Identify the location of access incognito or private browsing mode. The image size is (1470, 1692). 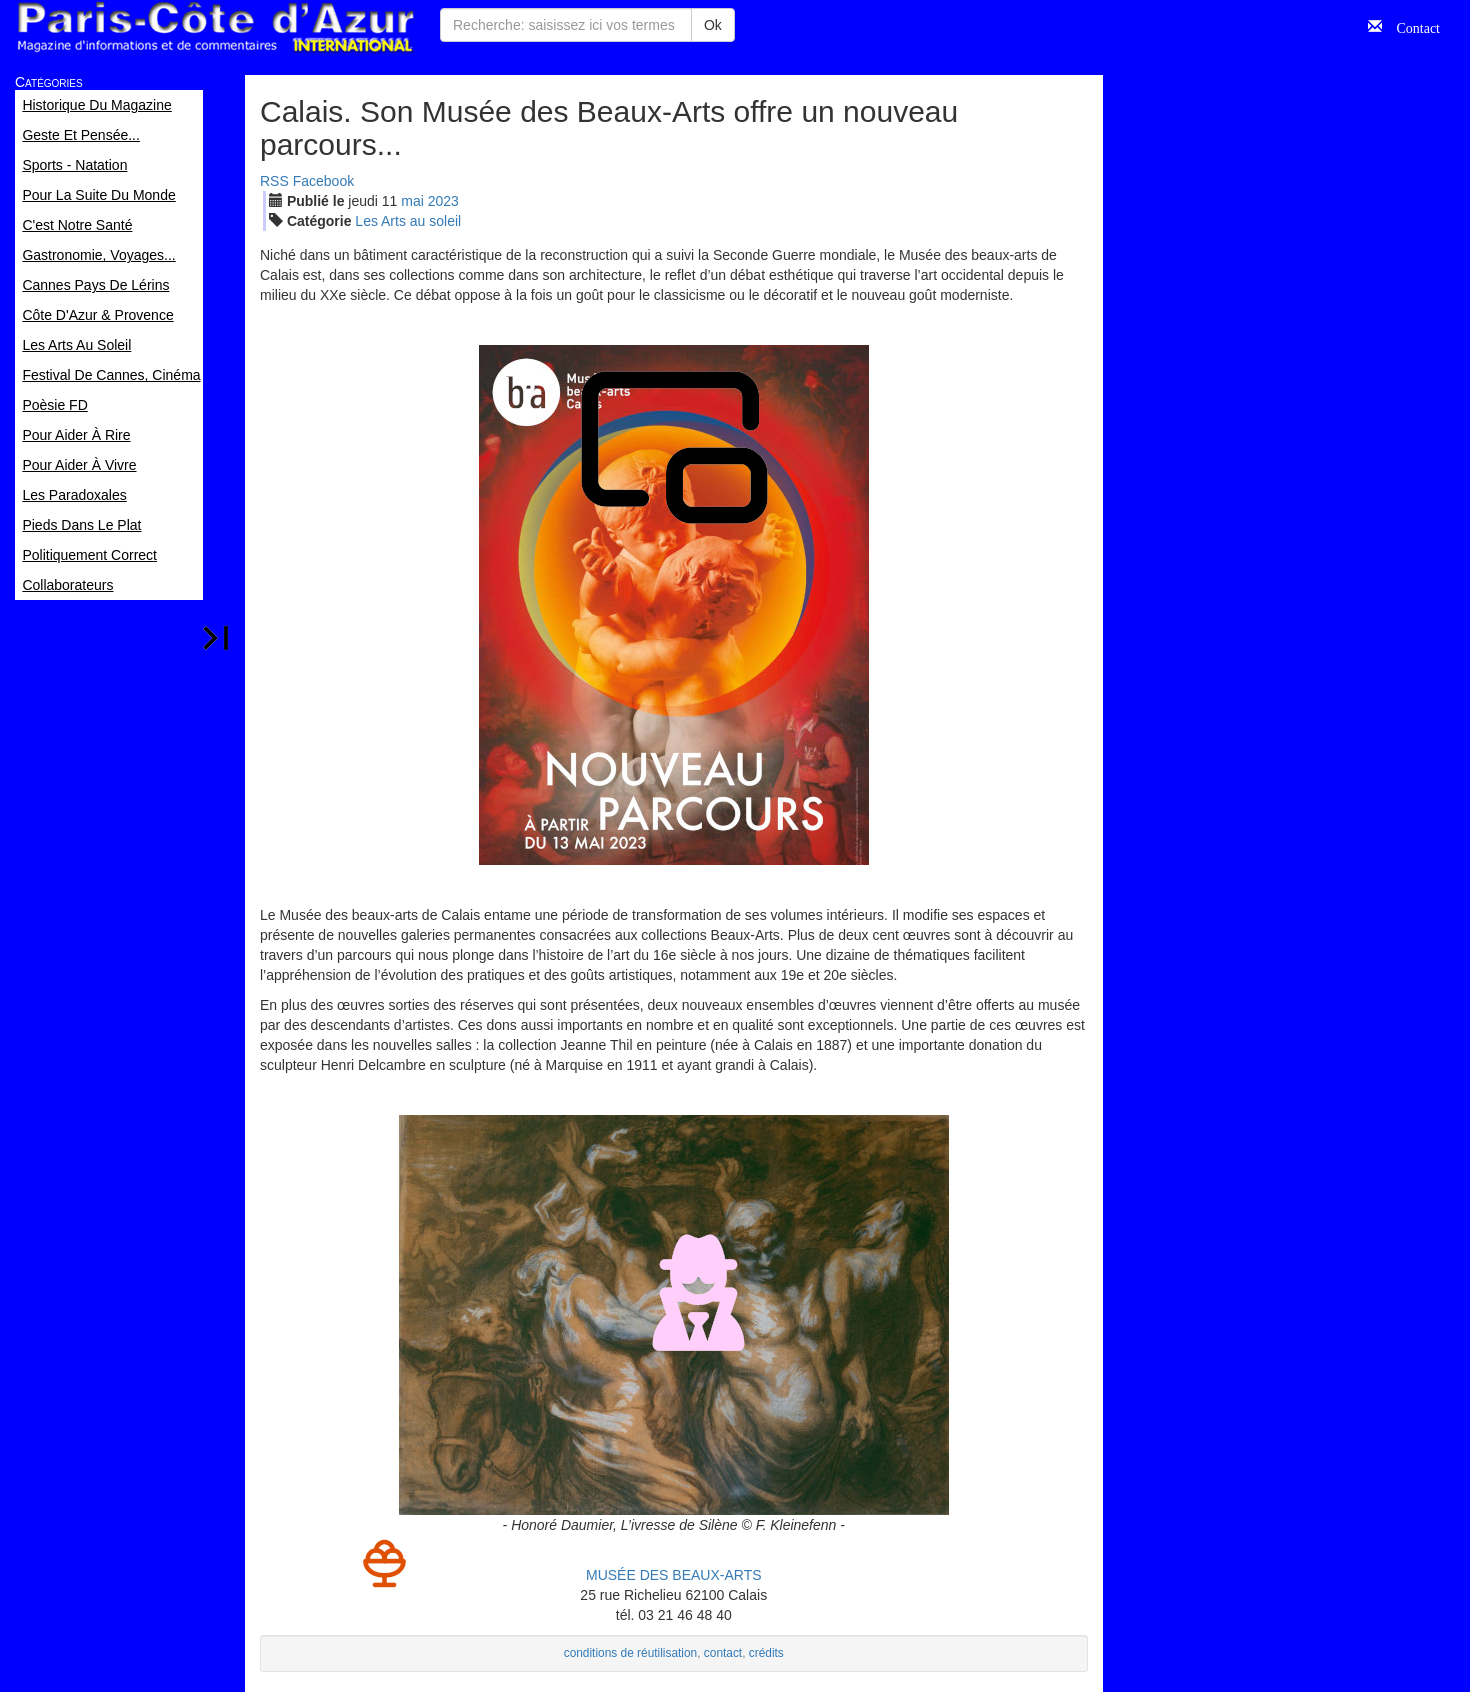
(698, 1294).